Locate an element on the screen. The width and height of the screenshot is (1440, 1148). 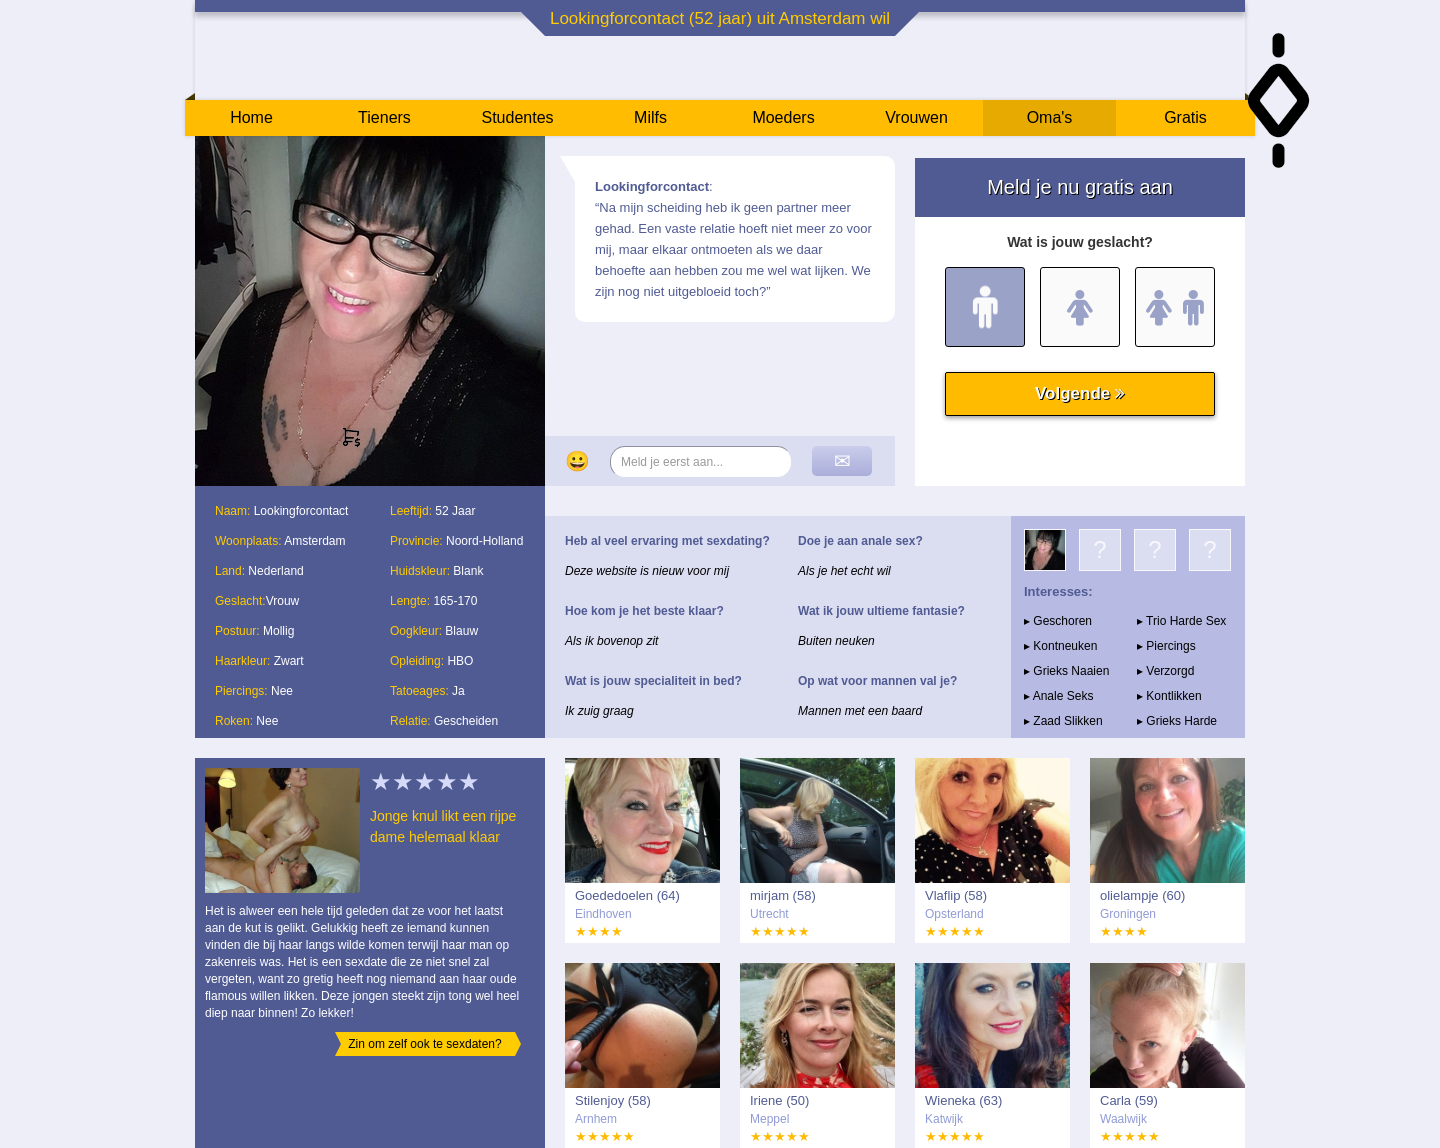
view cart total or pricing is located at coordinates (351, 437).